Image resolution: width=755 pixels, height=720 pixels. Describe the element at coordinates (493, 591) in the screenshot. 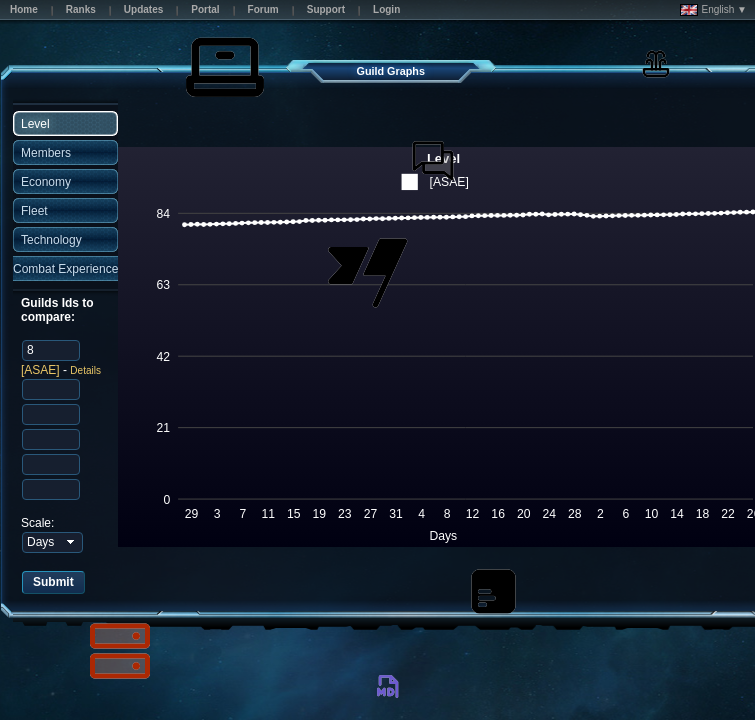

I see `align content to bottom-left of container` at that location.